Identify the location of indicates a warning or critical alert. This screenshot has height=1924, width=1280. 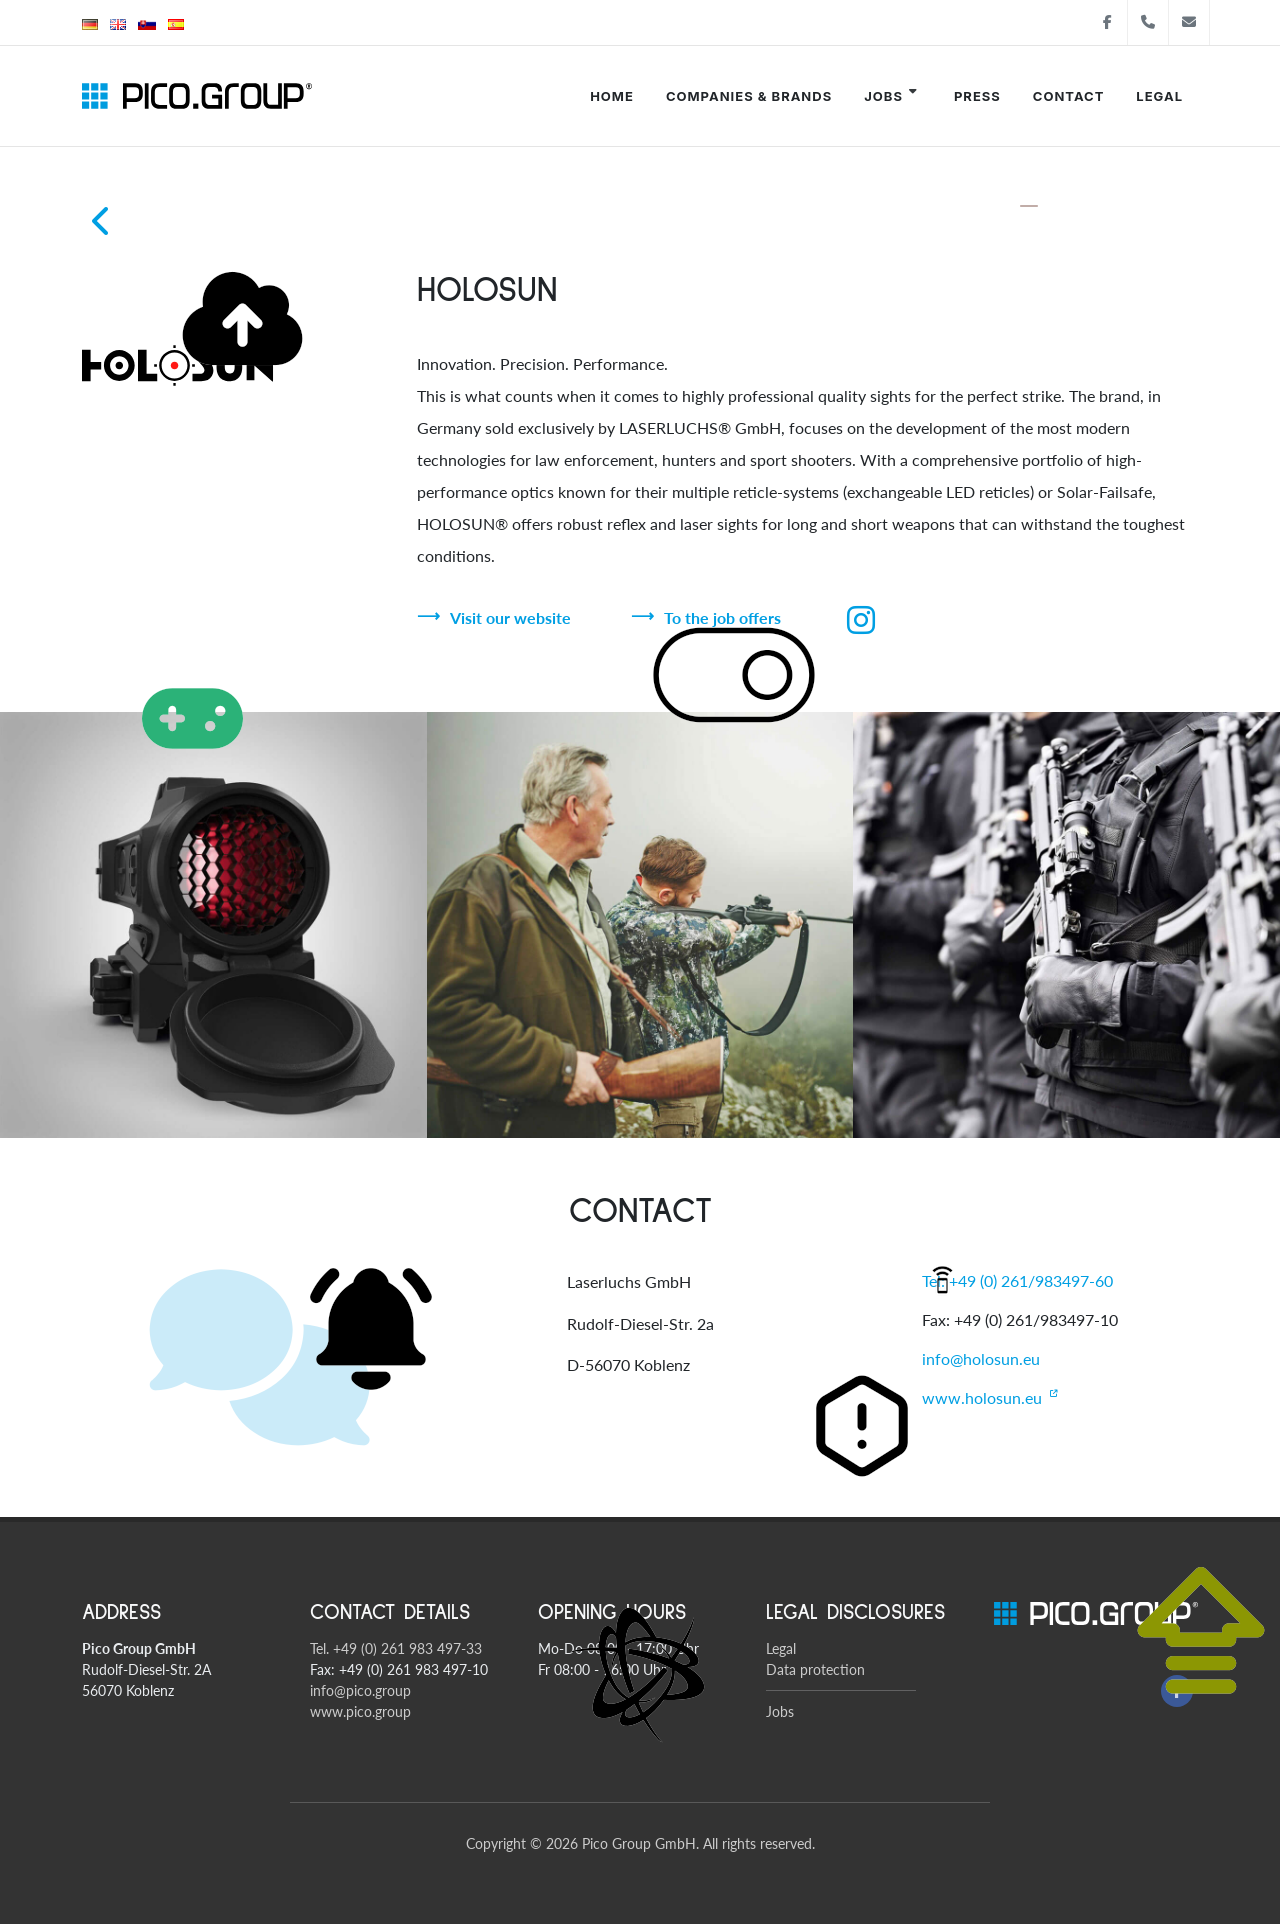
(862, 1426).